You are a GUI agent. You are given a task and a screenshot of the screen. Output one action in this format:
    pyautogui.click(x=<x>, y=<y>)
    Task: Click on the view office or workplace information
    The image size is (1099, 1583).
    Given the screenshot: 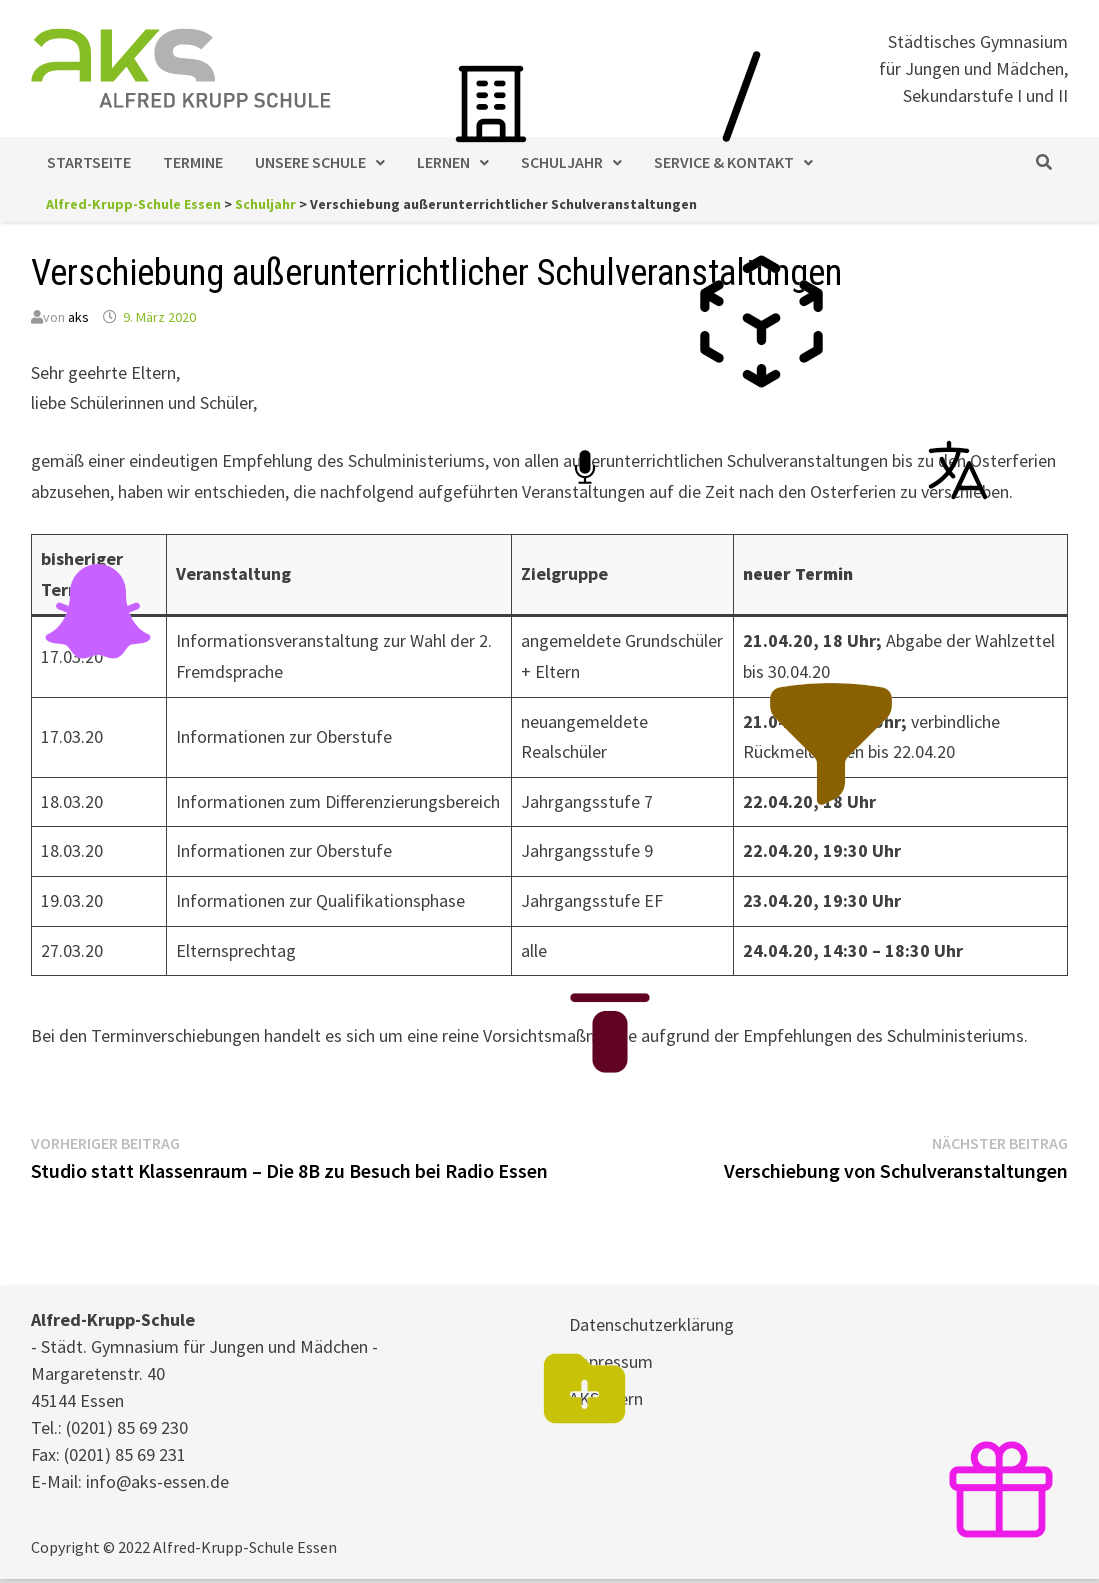 What is the action you would take?
    pyautogui.click(x=491, y=104)
    